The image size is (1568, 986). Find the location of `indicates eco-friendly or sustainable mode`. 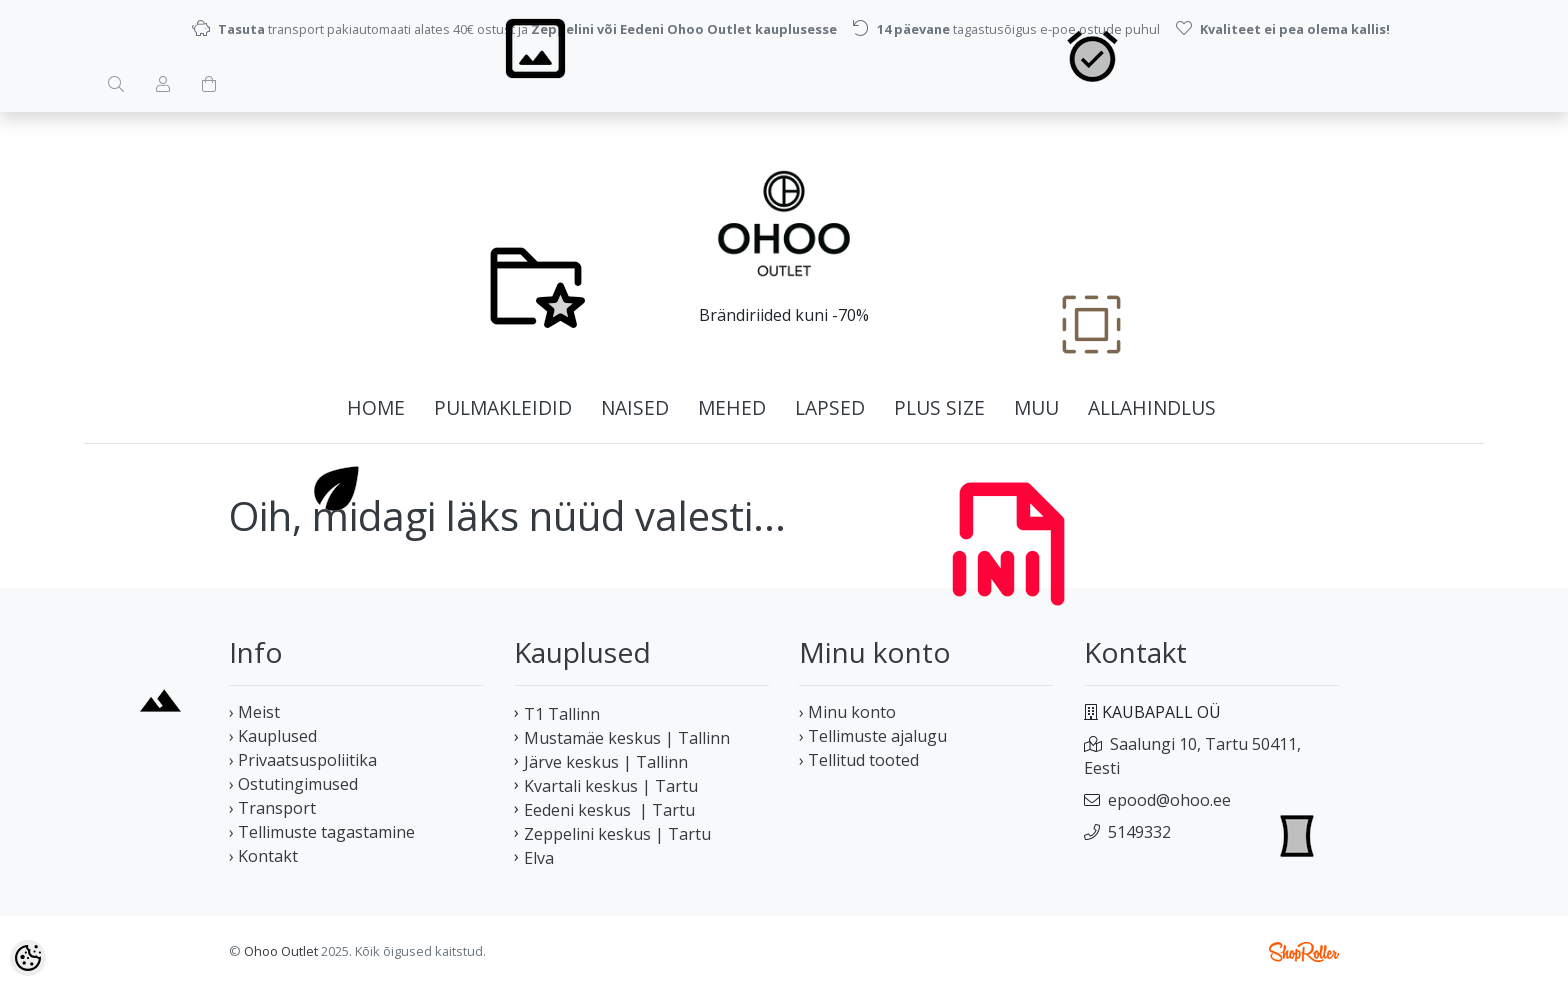

indicates eco-friendly or sustainable mode is located at coordinates (336, 488).